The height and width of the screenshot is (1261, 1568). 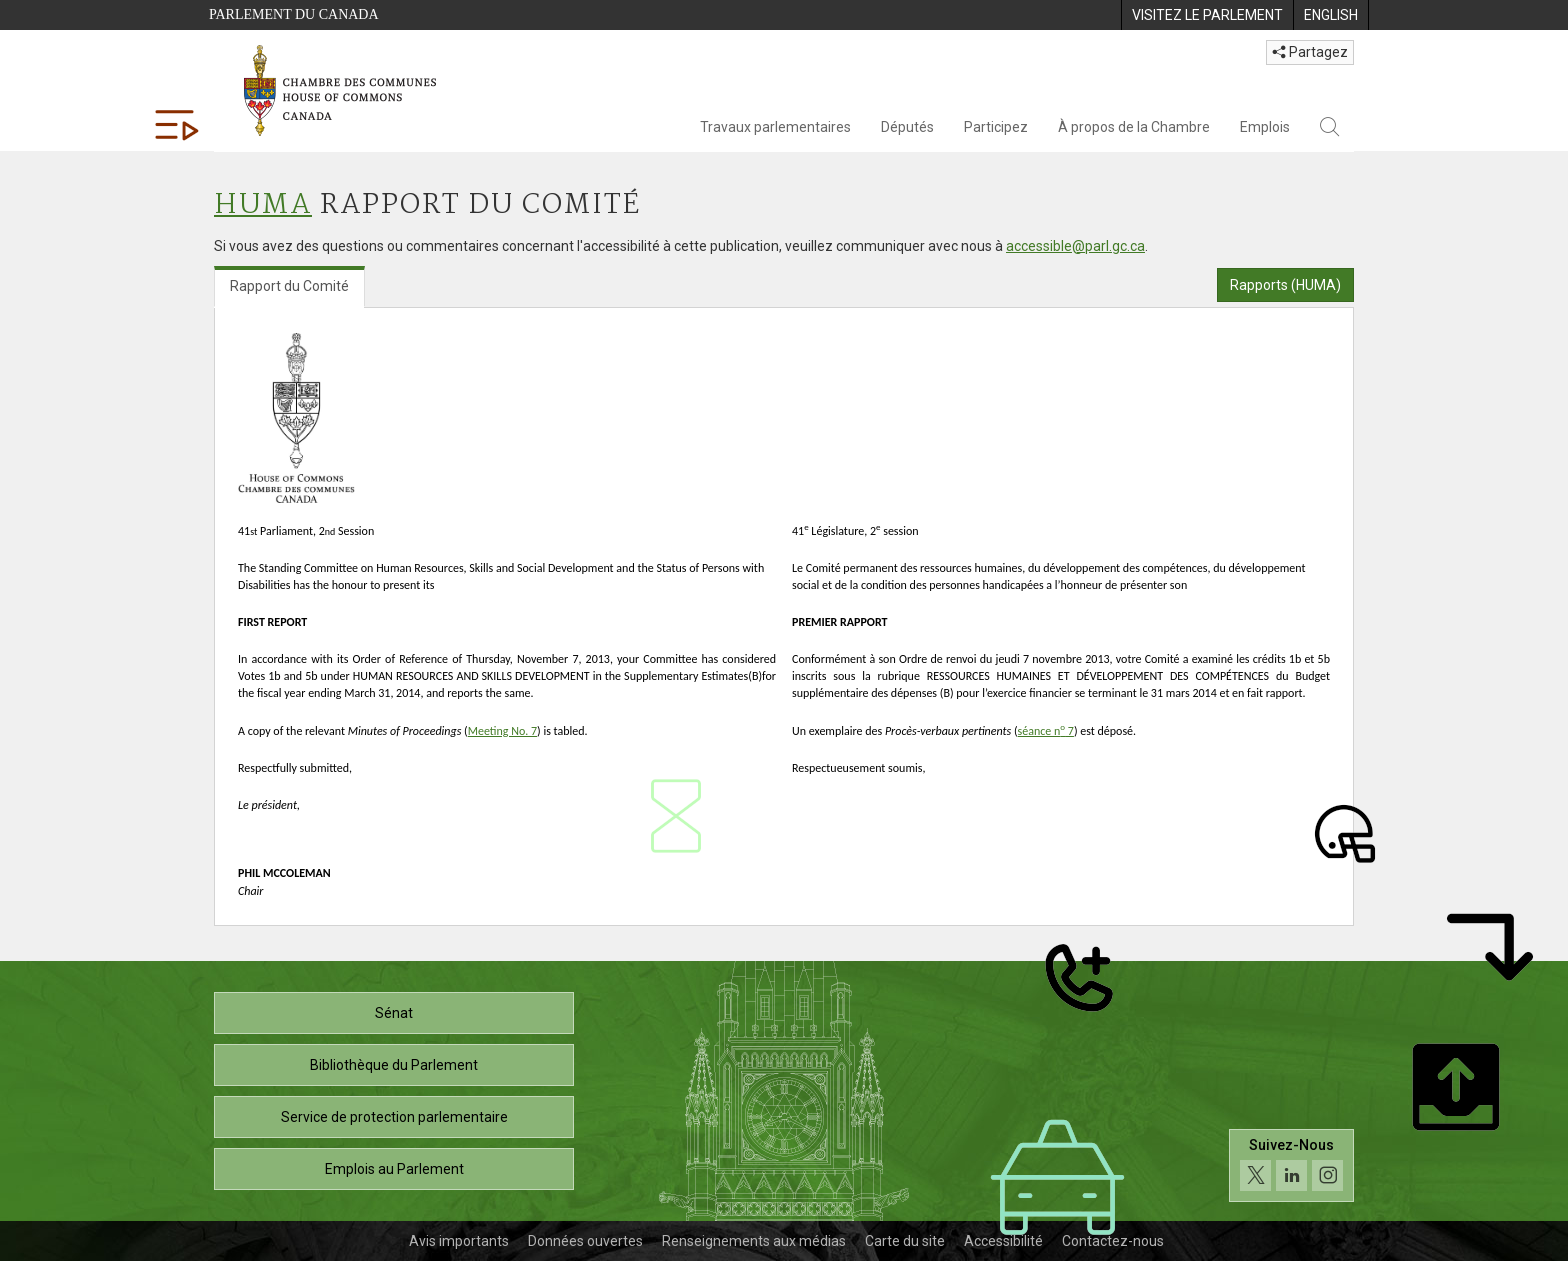 I want to click on indicates loading or processing in progress, so click(x=676, y=816).